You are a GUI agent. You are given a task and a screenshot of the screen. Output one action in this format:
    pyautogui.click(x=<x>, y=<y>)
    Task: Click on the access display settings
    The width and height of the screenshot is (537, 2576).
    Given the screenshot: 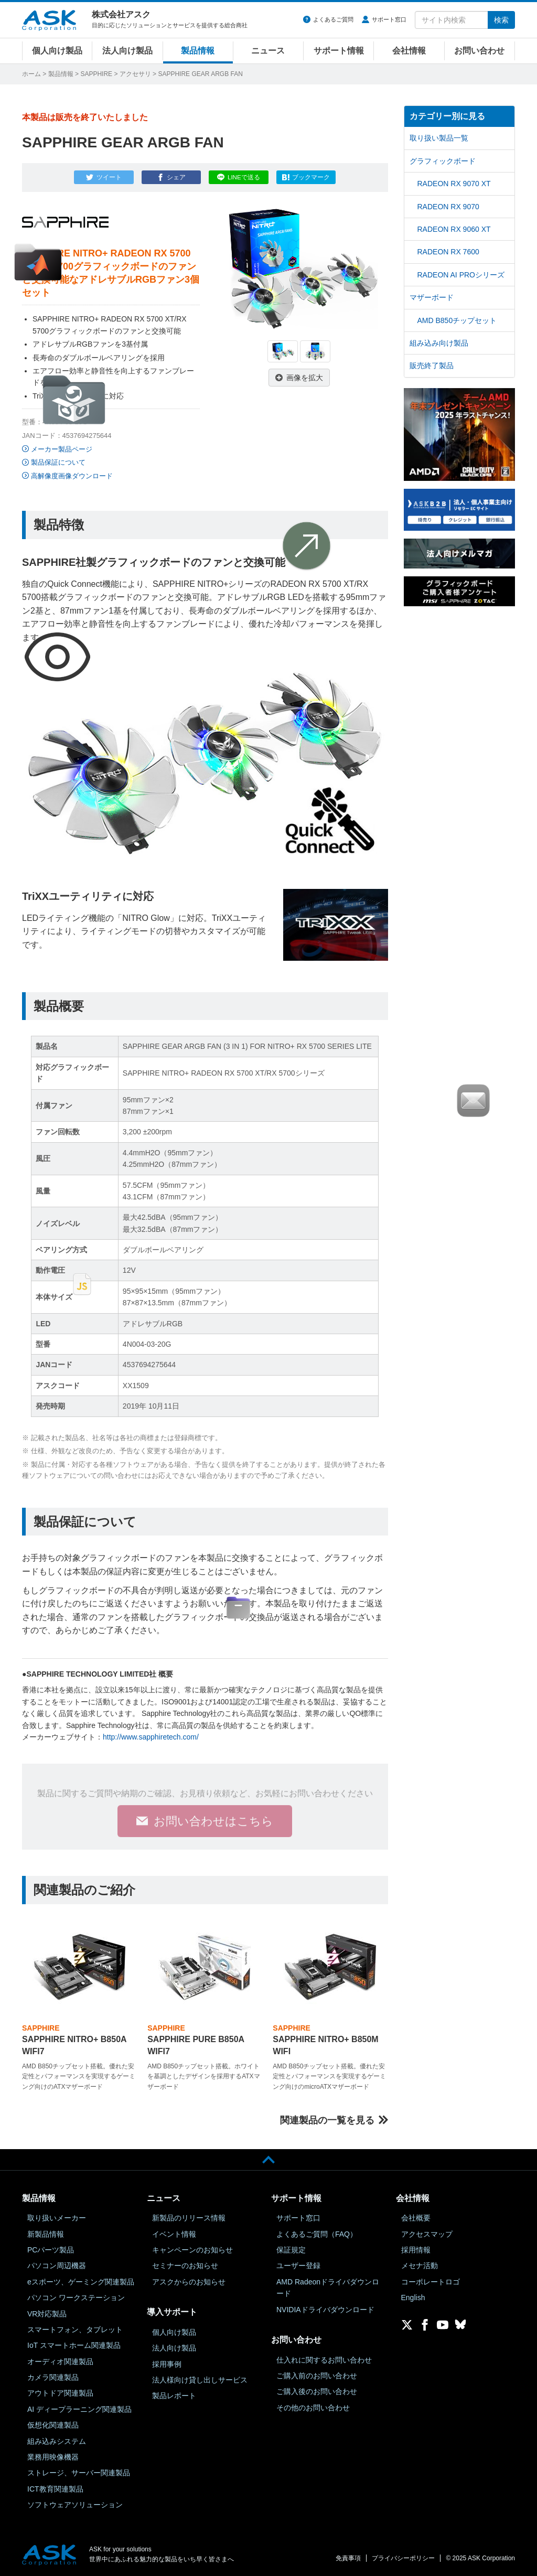 What is the action you would take?
    pyautogui.click(x=57, y=657)
    